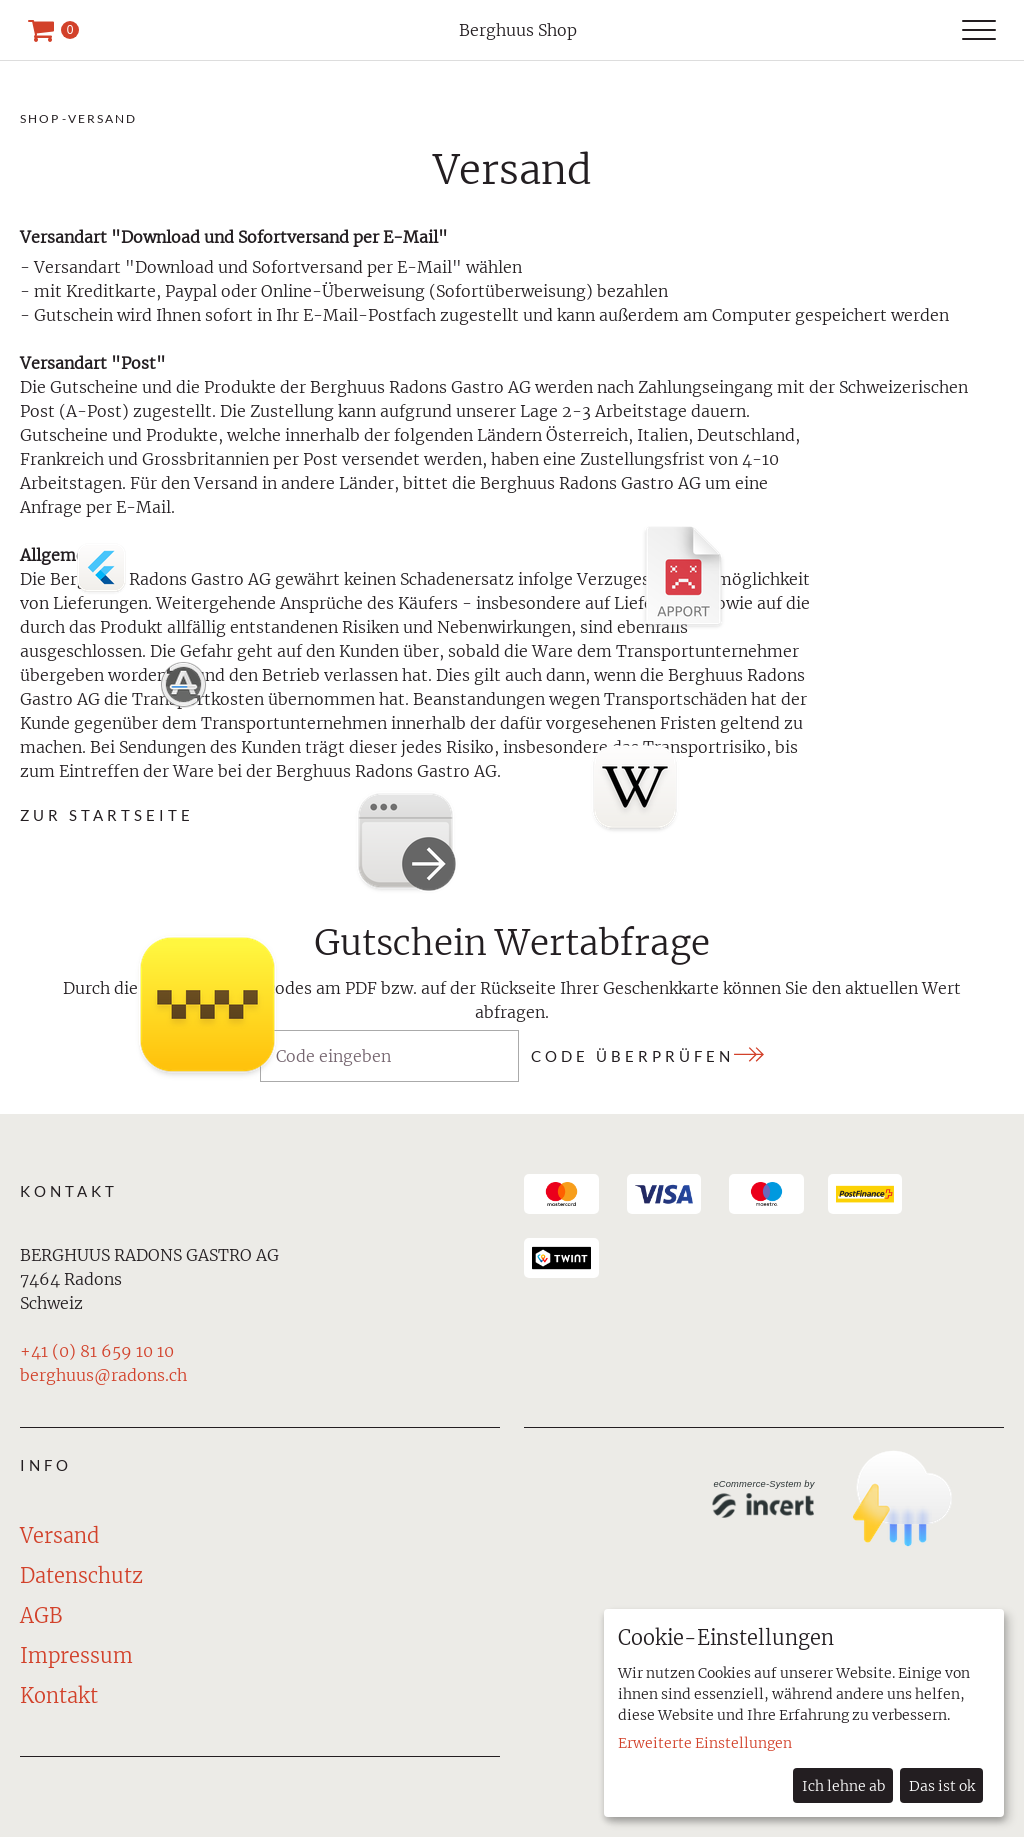 The width and height of the screenshot is (1024, 1837). Describe the element at coordinates (207, 1004) in the screenshot. I see `open taxi or ride-hailing app` at that location.